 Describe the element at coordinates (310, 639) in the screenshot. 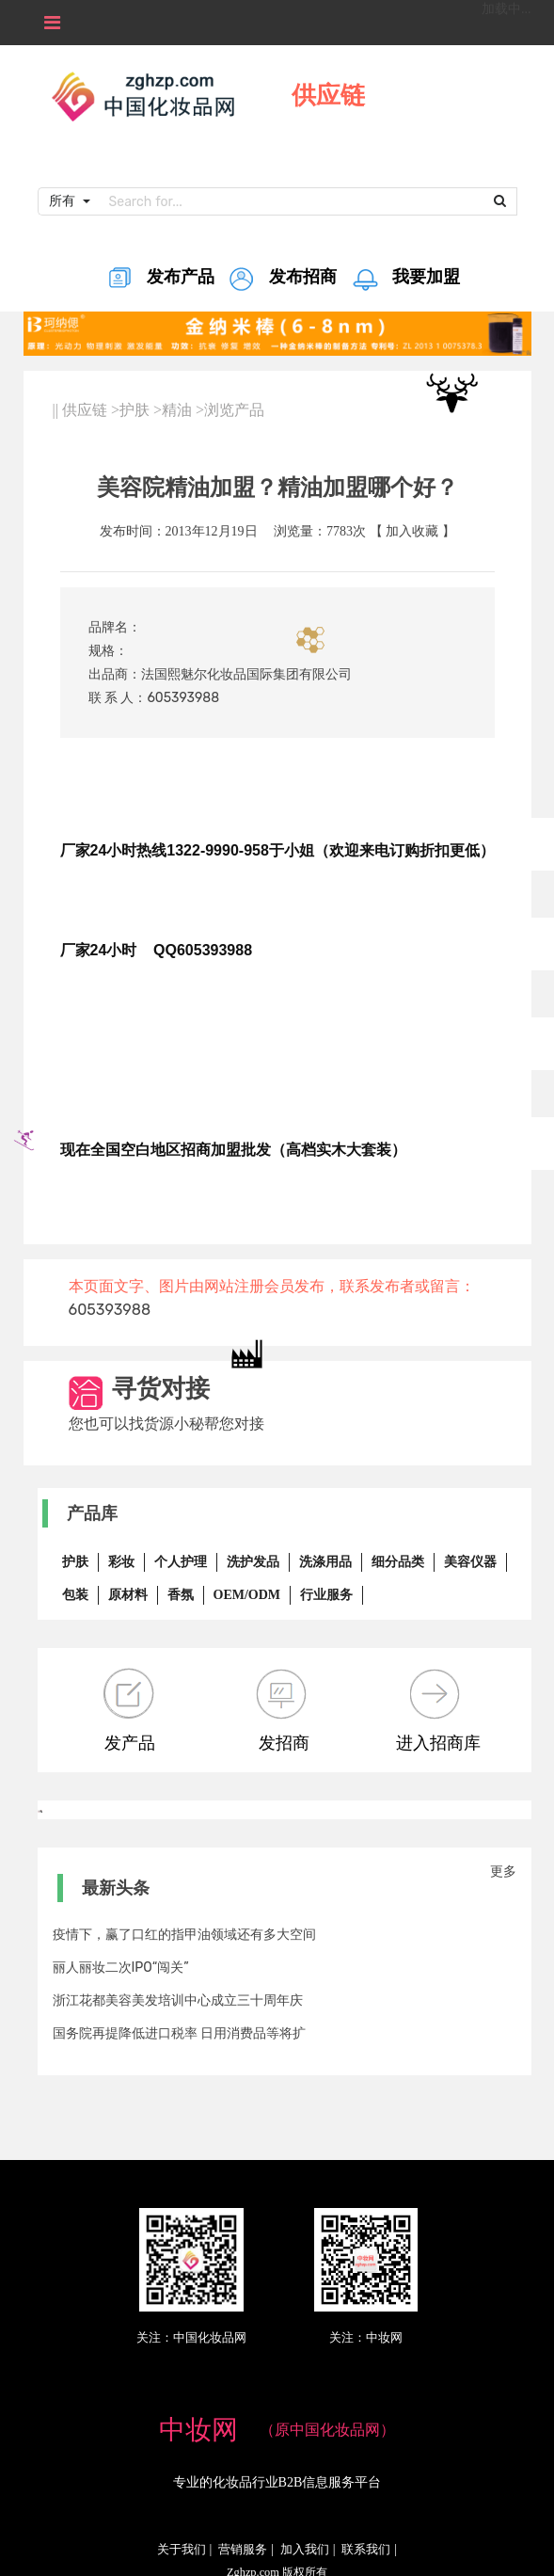

I see `access hexagonal grid or tile-based game mode` at that location.